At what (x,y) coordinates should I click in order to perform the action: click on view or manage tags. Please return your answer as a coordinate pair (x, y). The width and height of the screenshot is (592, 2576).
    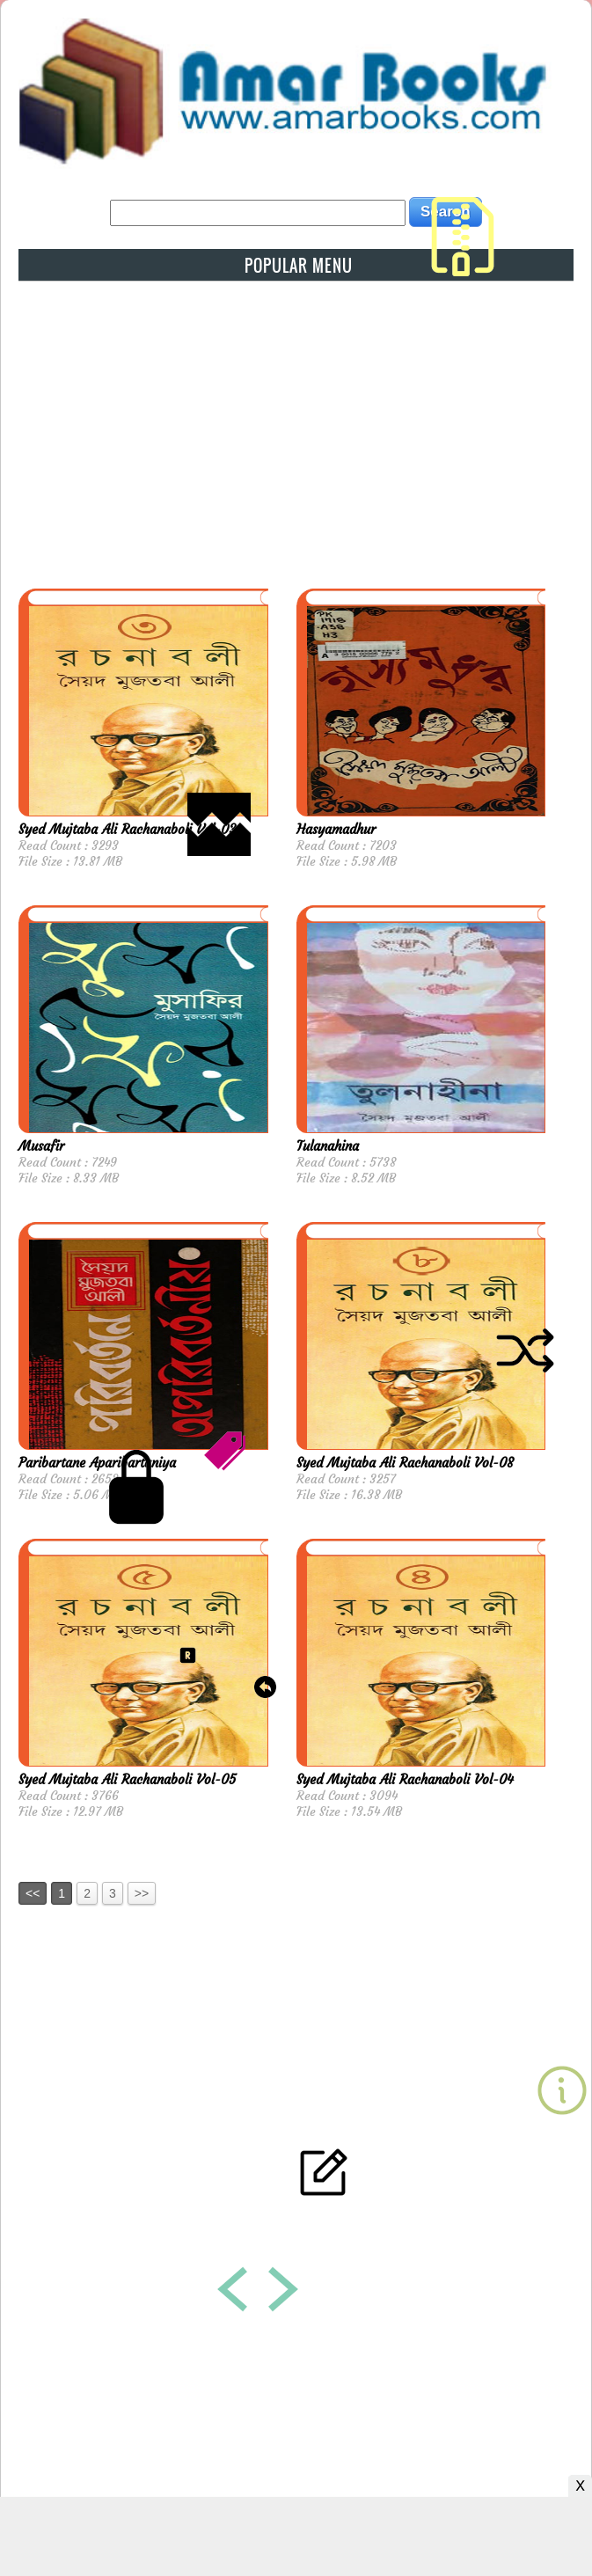
    Looking at the image, I should click on (224, 1451).